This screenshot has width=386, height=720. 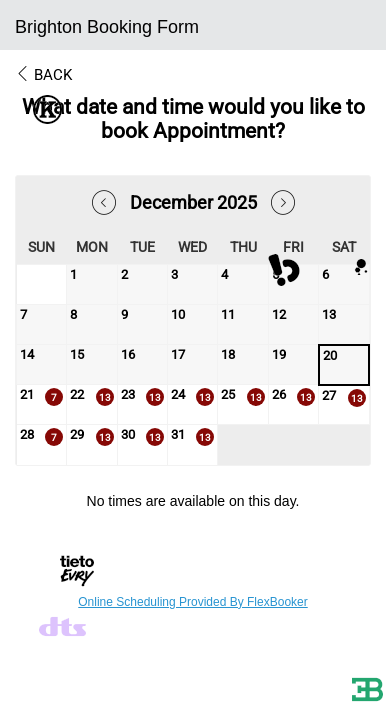 I want to click on bugatti brand logo, so click(x=367, y=689).